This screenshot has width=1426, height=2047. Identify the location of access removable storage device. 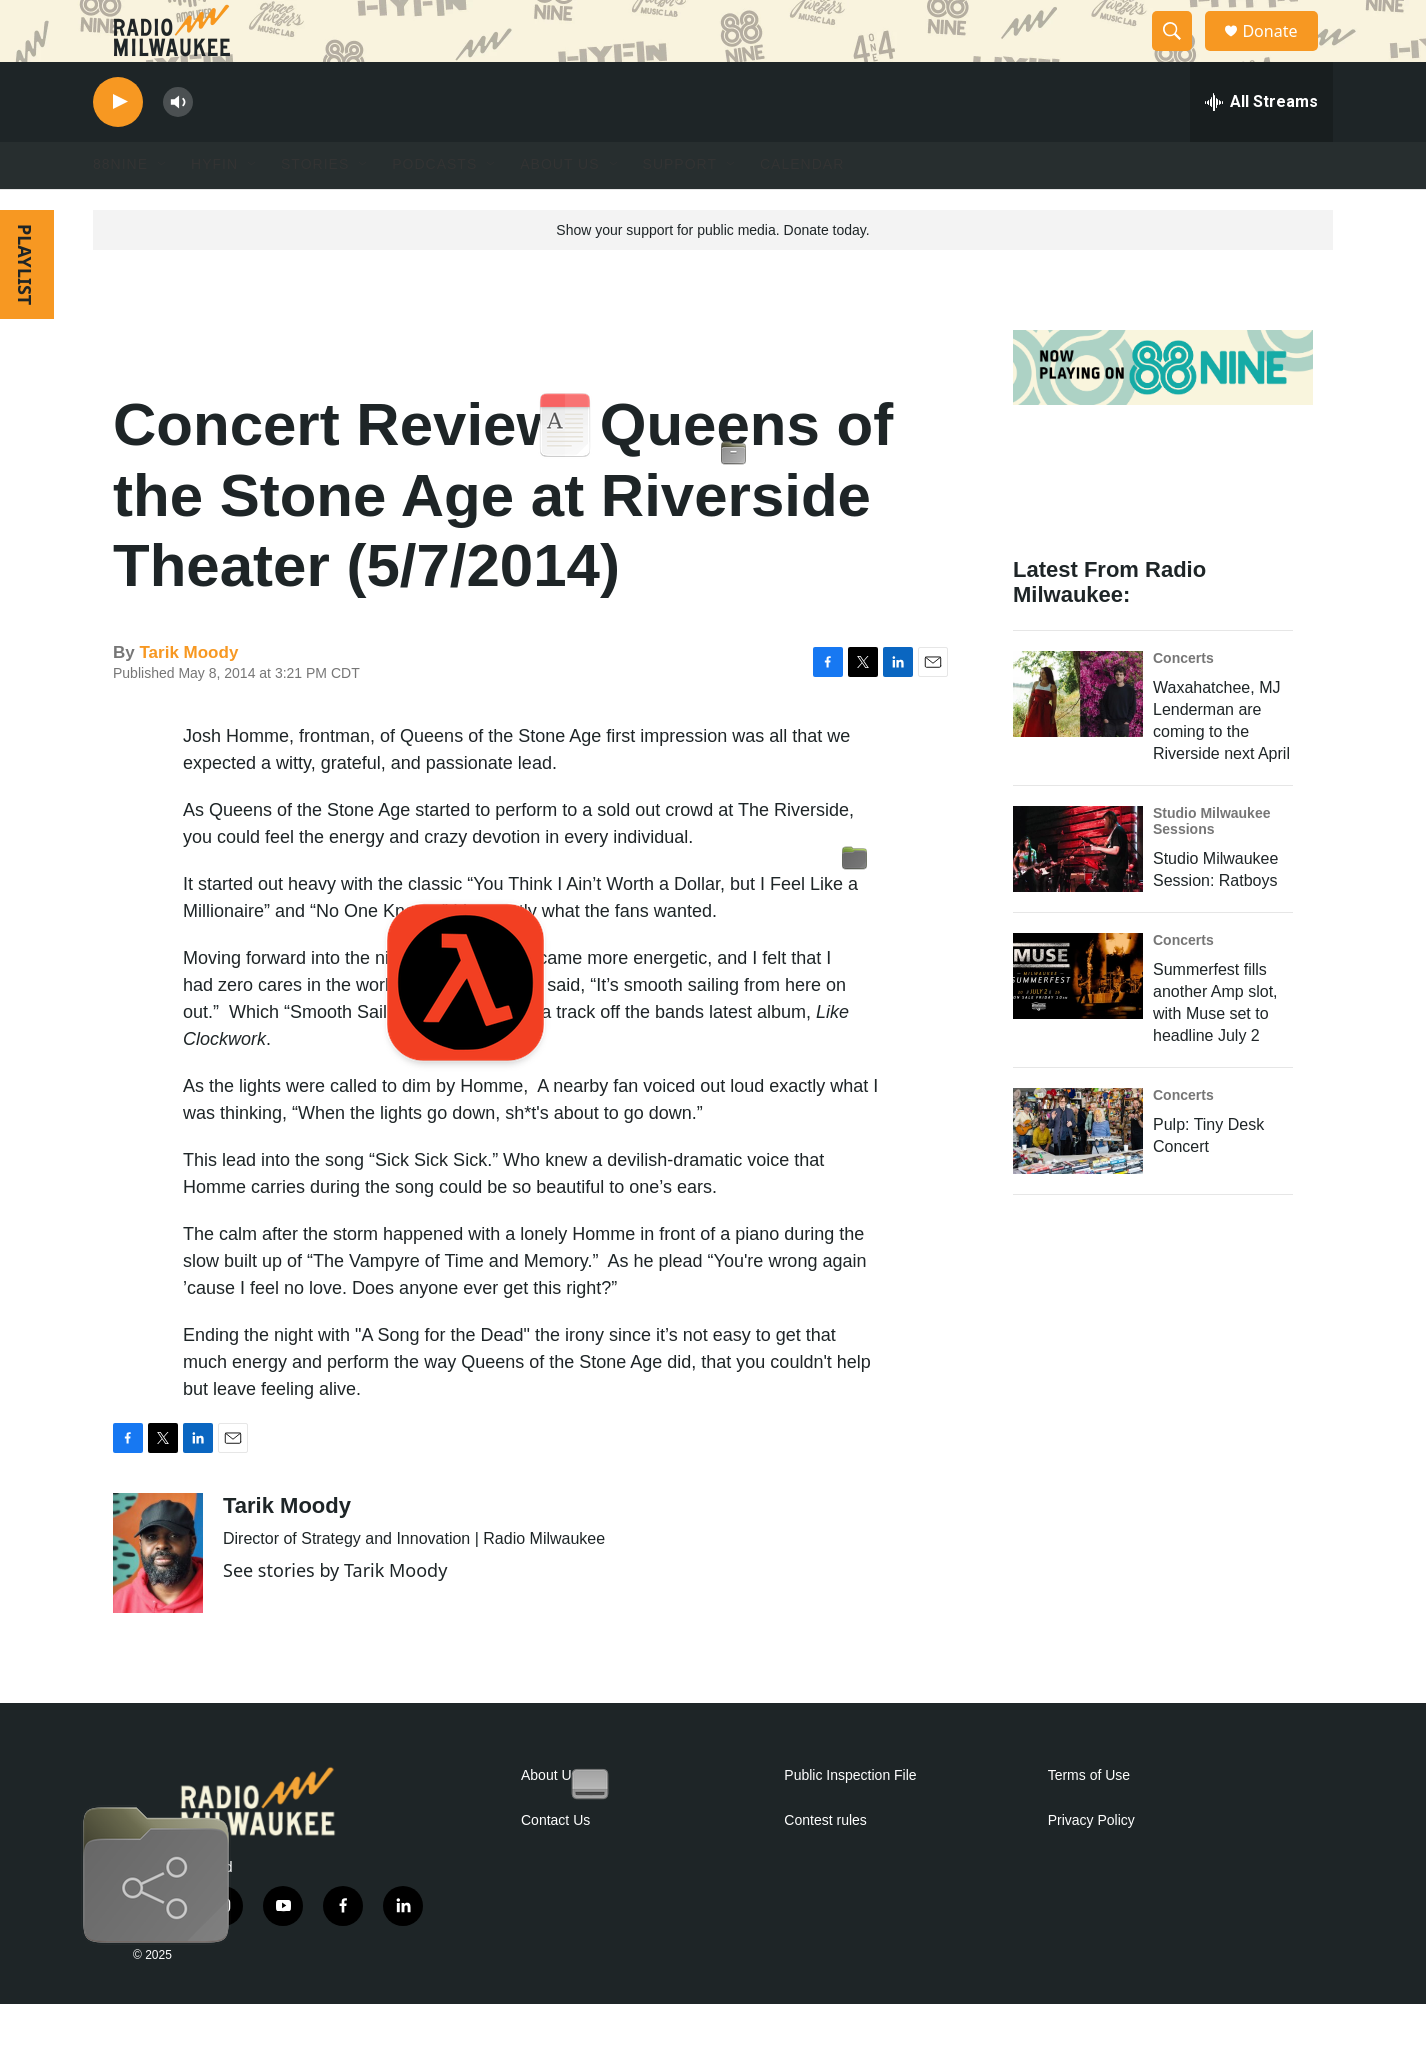
(590, 1784).